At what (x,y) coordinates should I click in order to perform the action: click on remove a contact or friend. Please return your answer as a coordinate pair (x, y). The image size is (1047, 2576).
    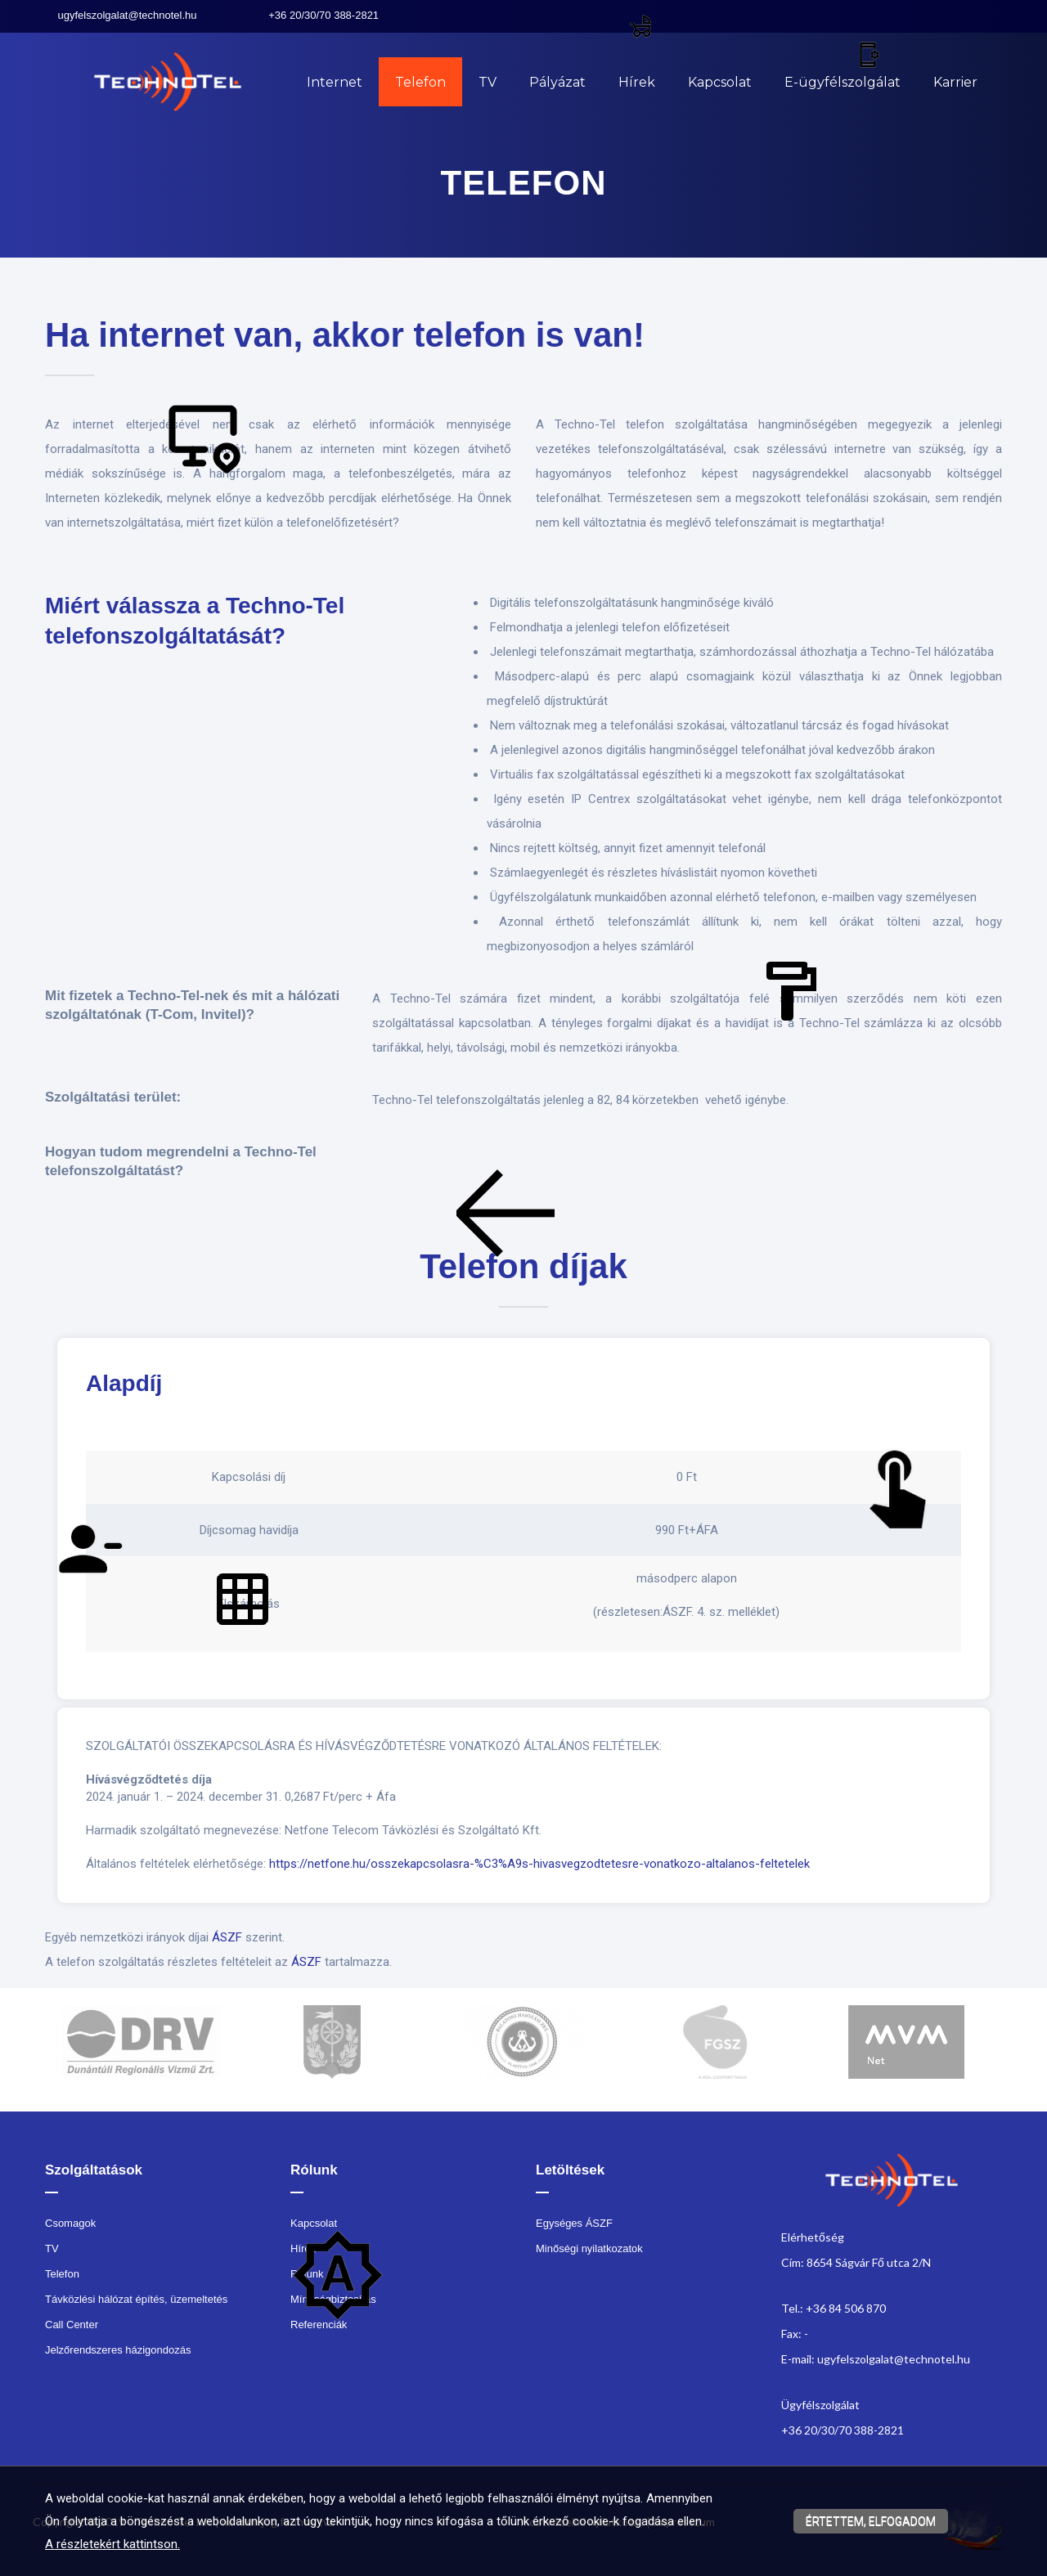
    Looking at the image, I should click on (89, 1549).